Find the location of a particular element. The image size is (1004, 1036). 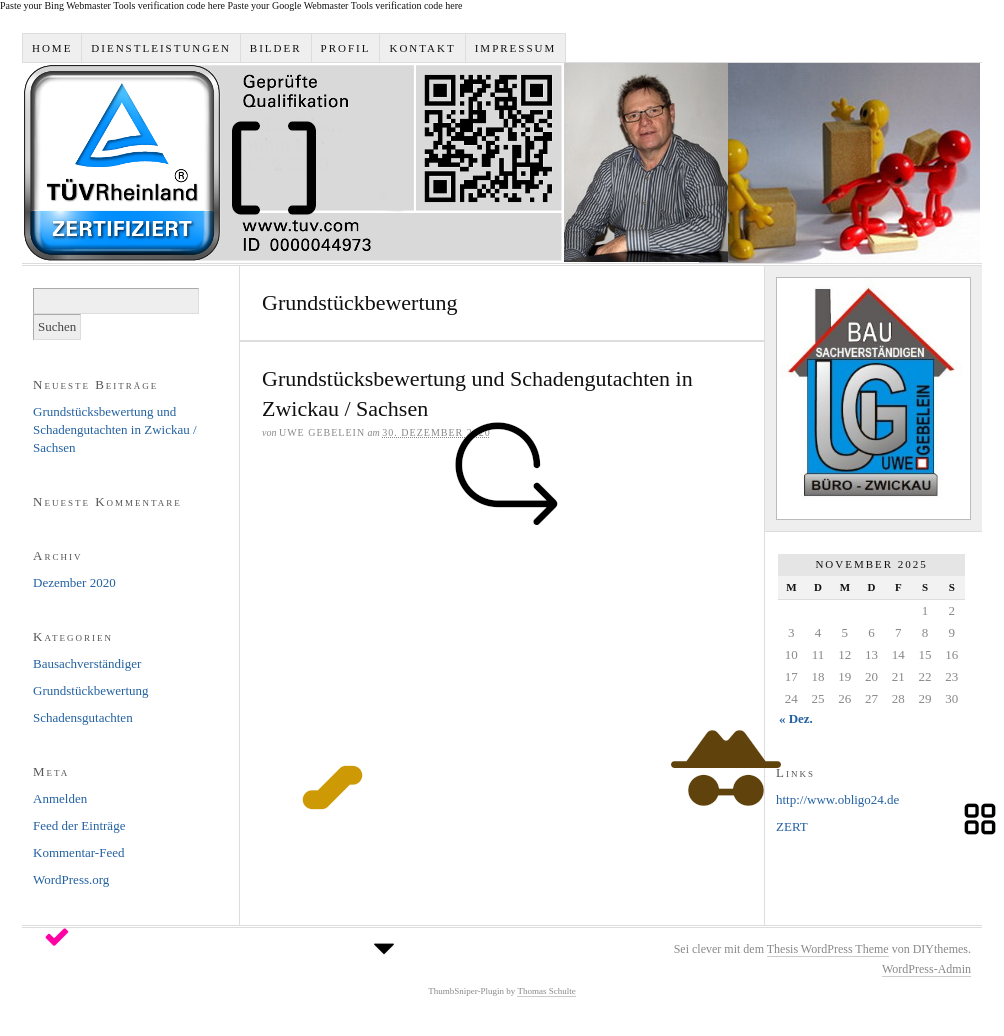

enable incognito or private browsing mode is located at coordinates (726, 768).